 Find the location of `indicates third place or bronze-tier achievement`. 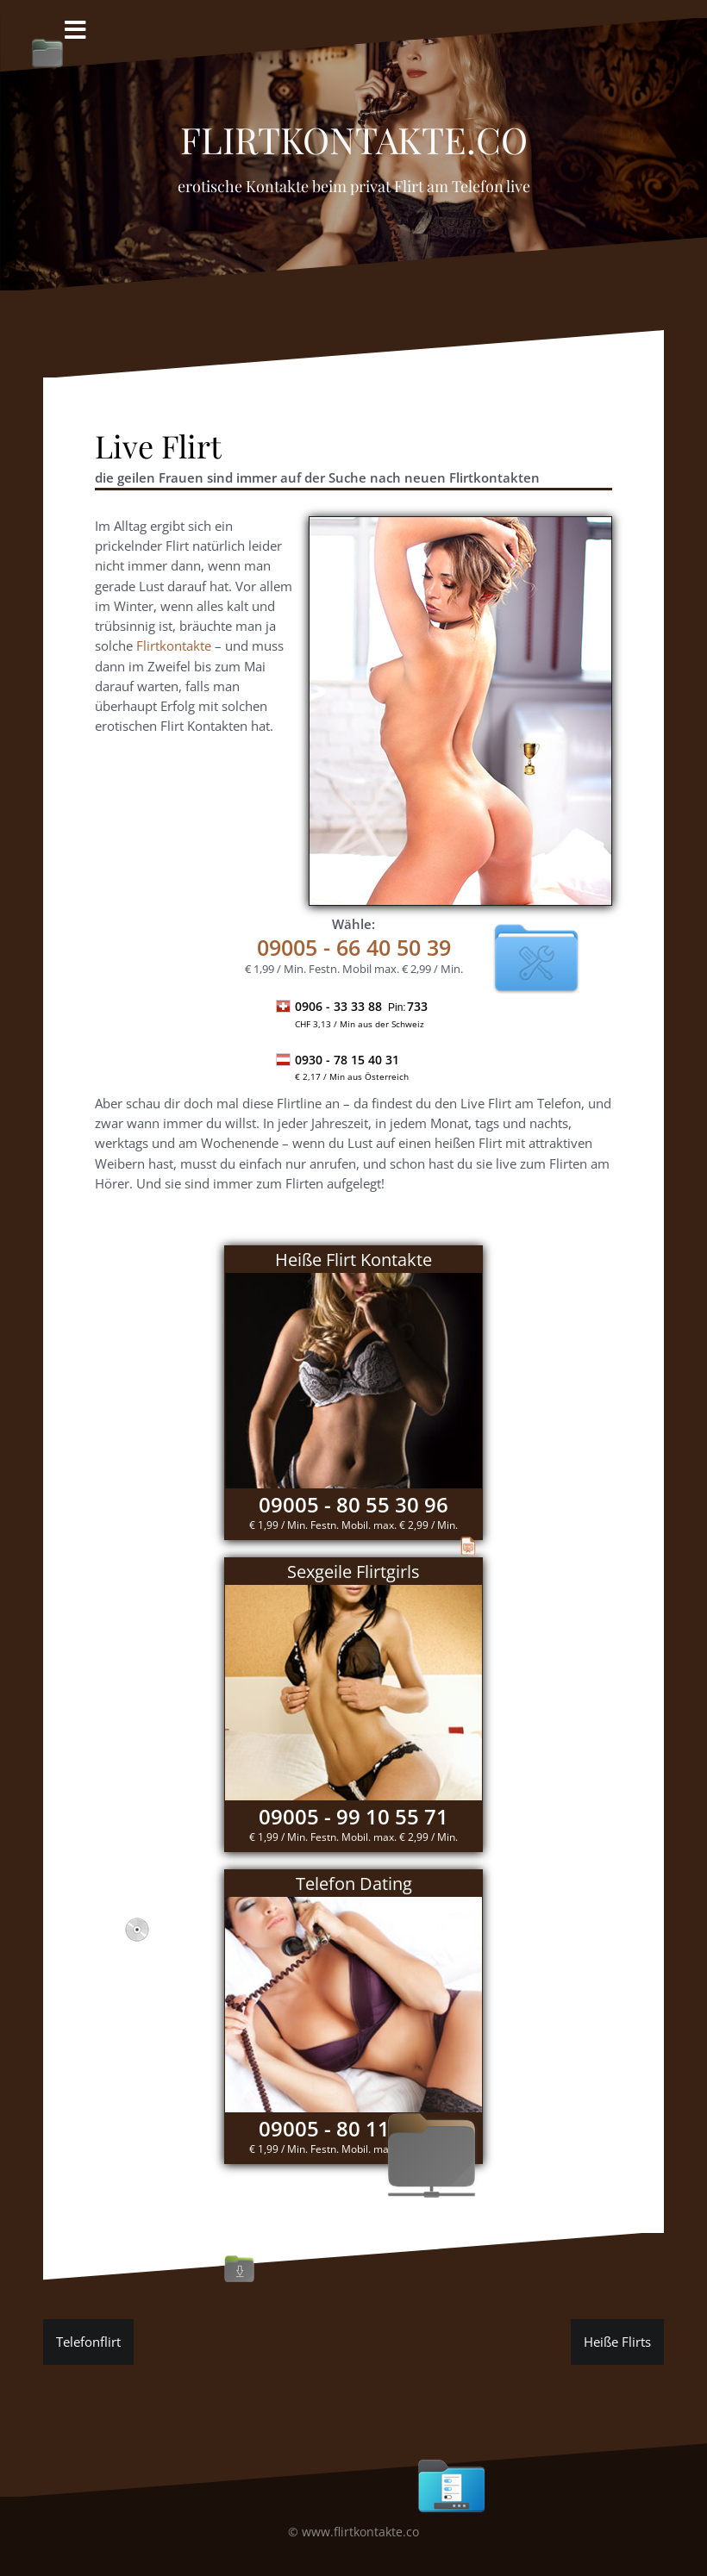

indicates third place or bronze-tier achievement is located at coordinates (530, 758).